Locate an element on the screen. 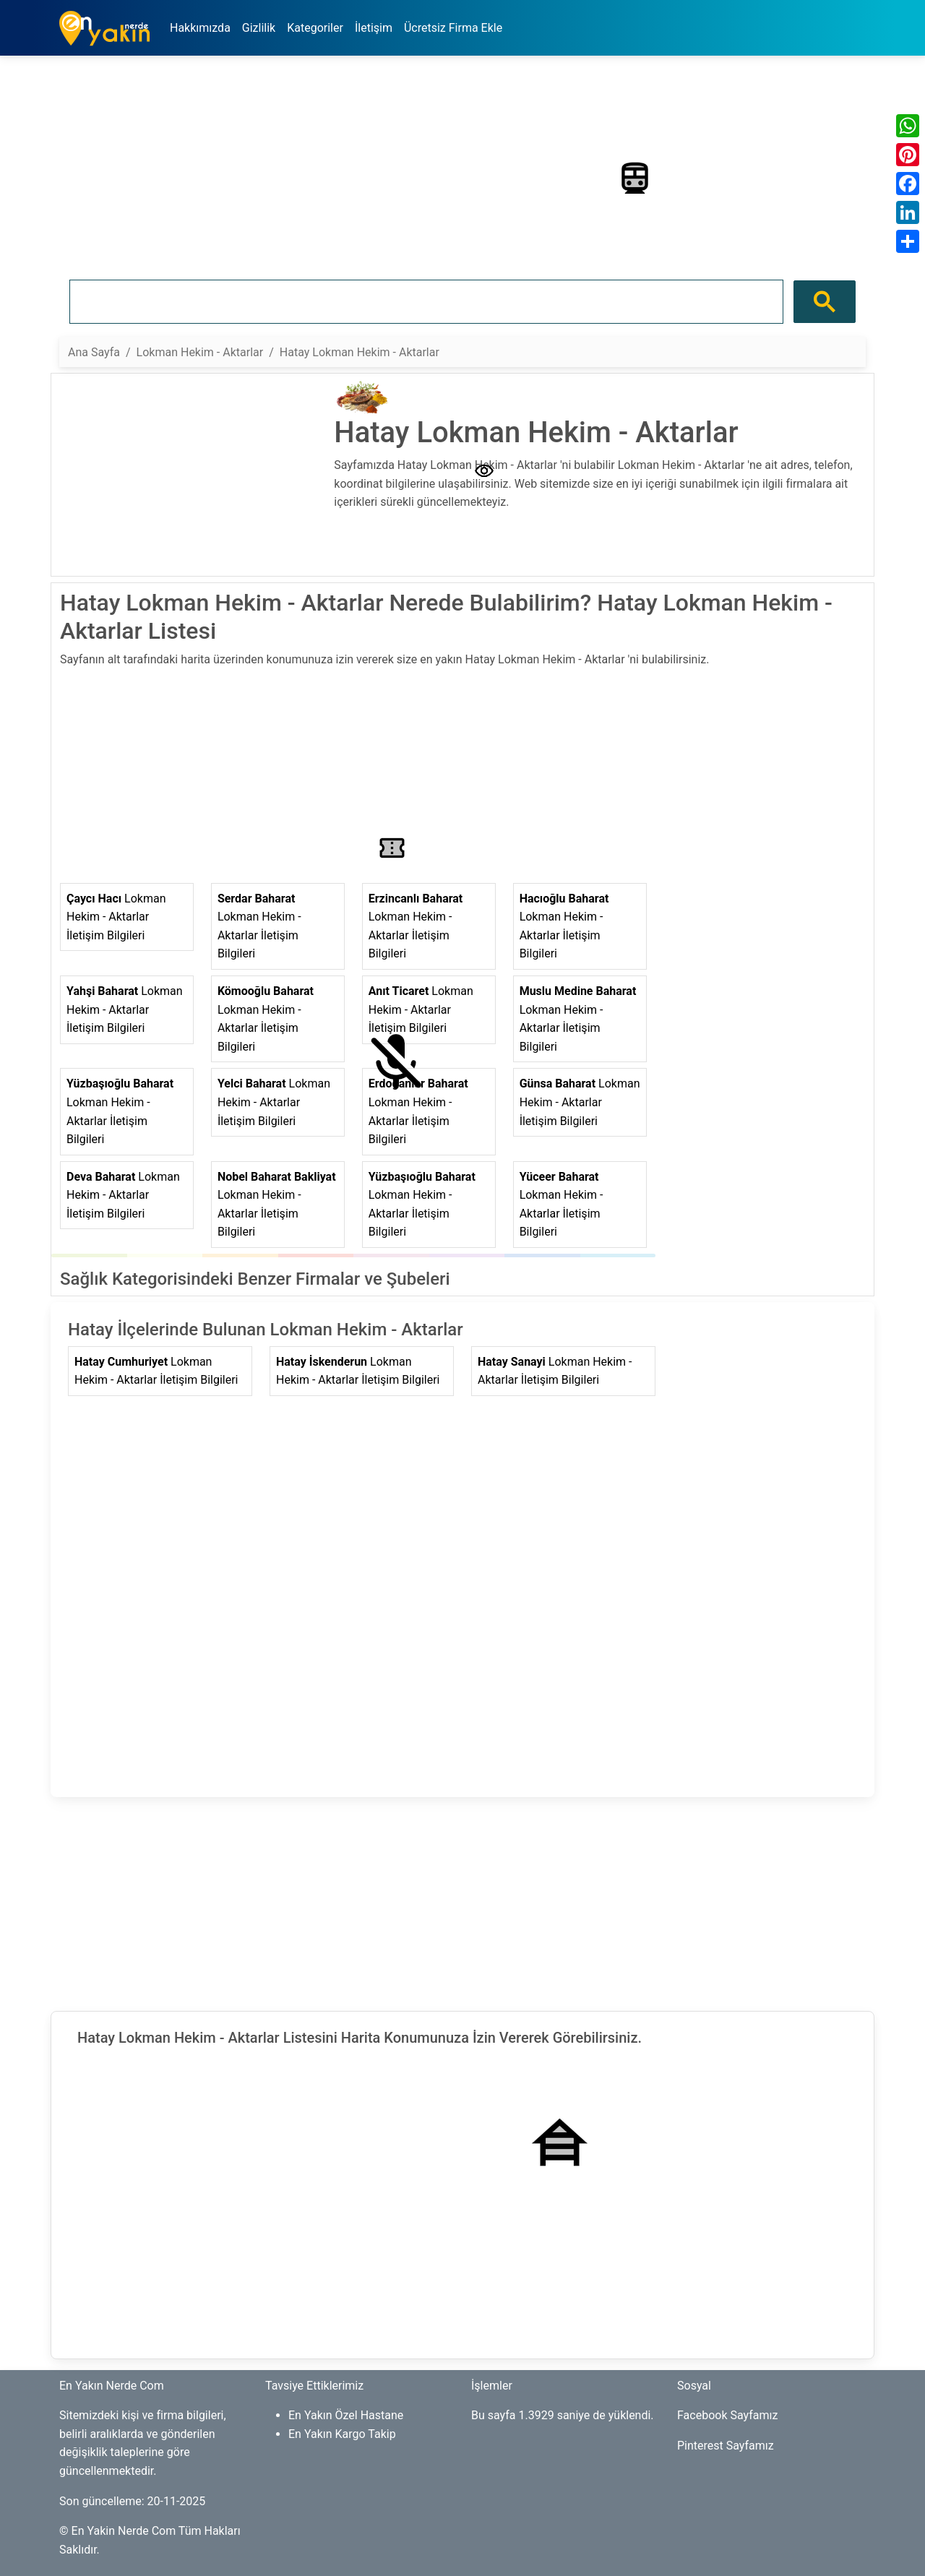 The width and height of the screenshot is (925, 2576). view home exterior or siding options is located at coordinates (559, 2143).